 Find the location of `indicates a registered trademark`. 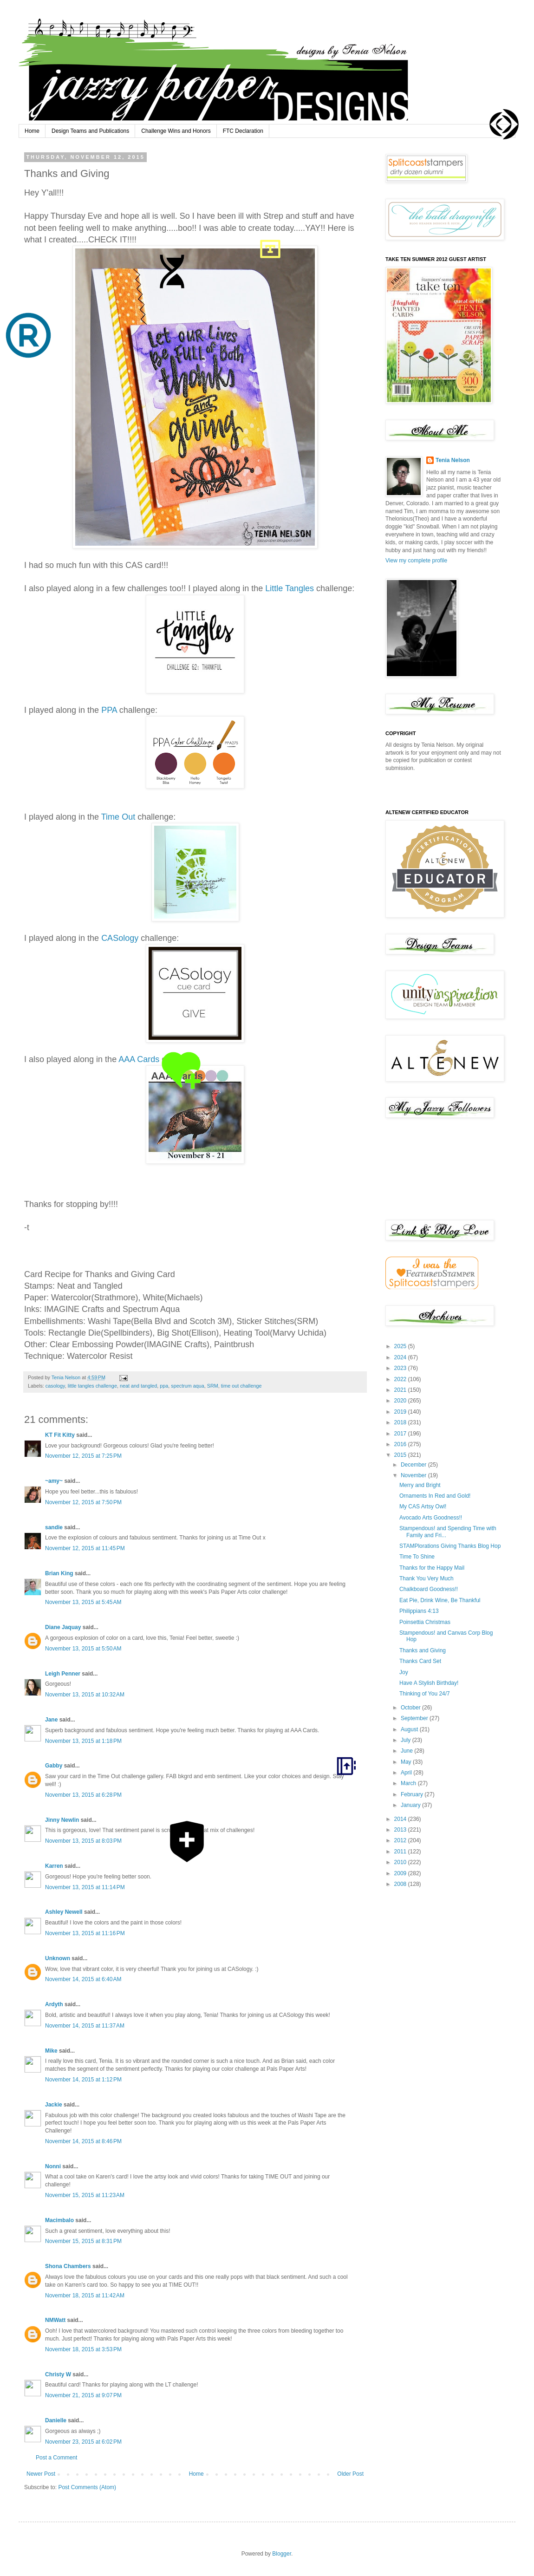

indicates a registered trademark is located at coordinates (28, 335).